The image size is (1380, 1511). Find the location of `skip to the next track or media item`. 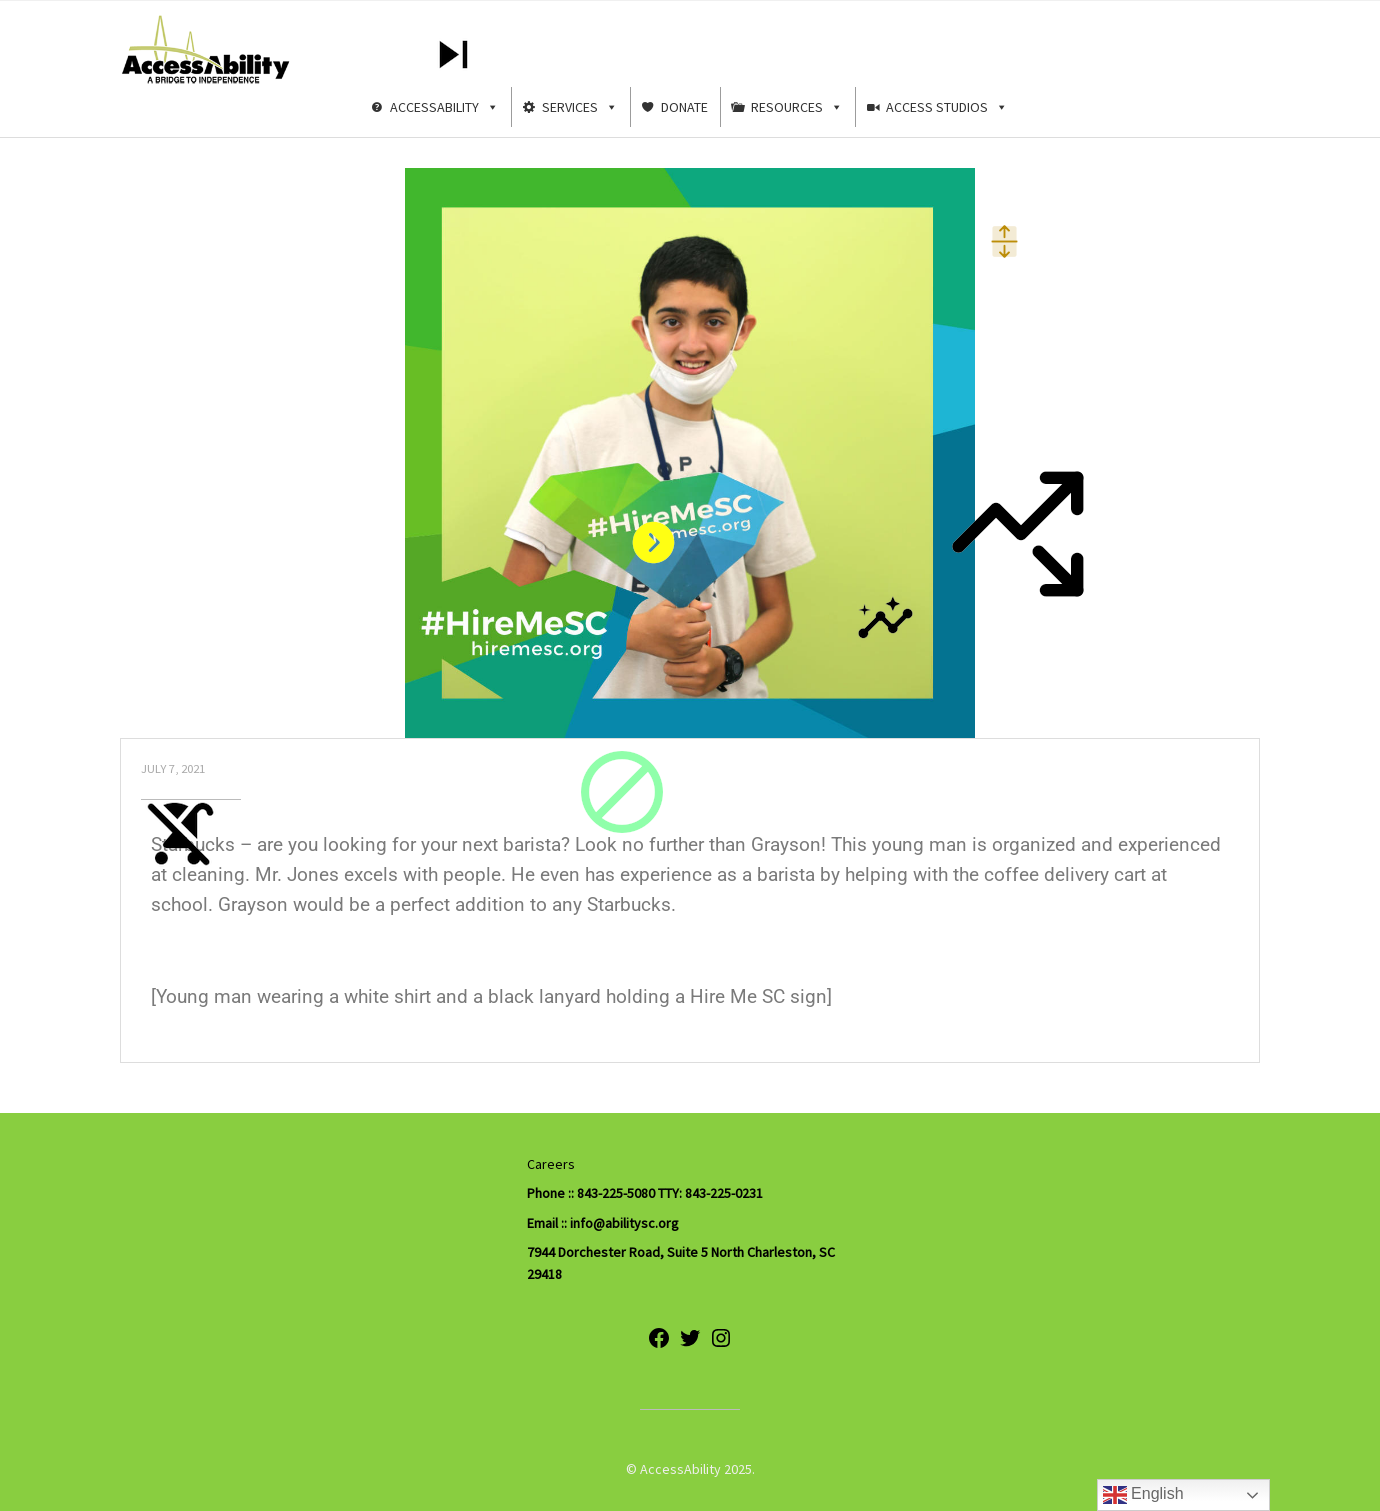

skip to the next track or media item is located at coordinates (453, 54).